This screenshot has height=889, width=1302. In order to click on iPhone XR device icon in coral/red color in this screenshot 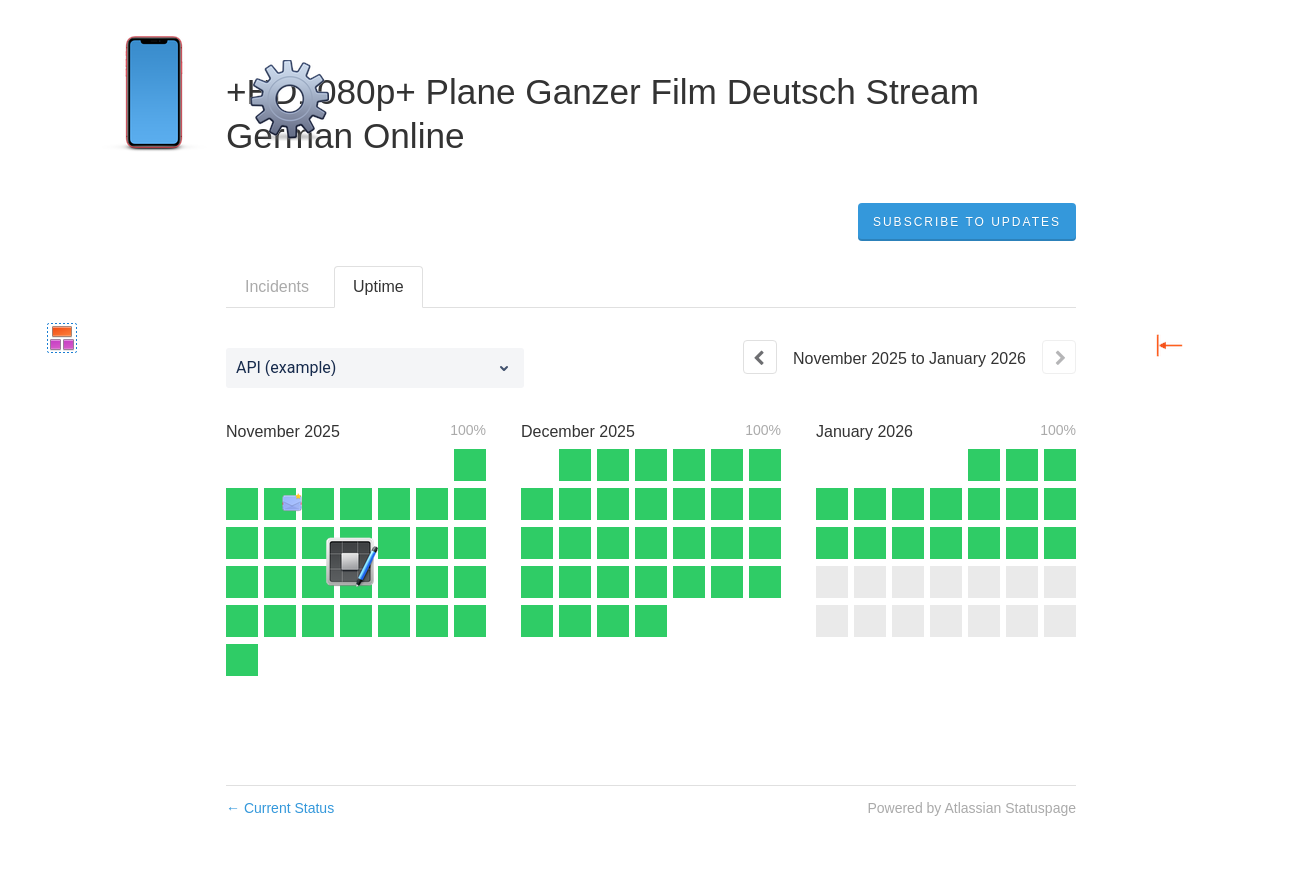, I will do `click(154, 94)`.